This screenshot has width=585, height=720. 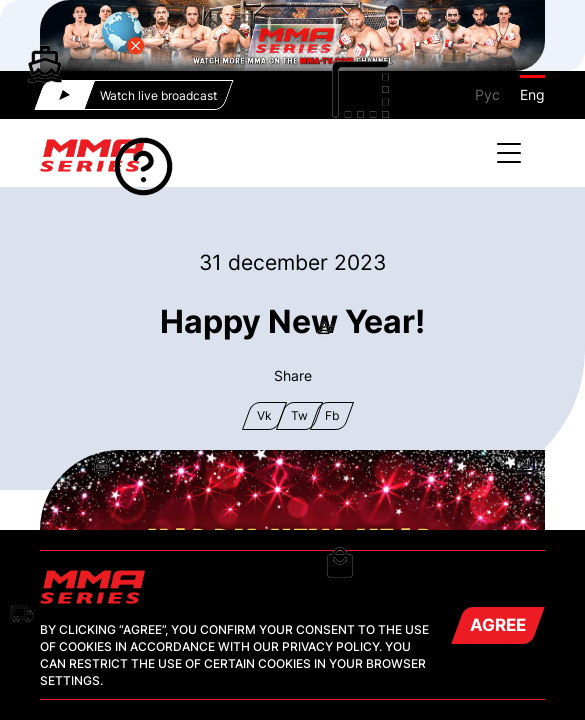 What do you see at coordinates (45, 64) in the screenshot?
I see `get directions by ferry or boat` at bounding box center [45, 64].